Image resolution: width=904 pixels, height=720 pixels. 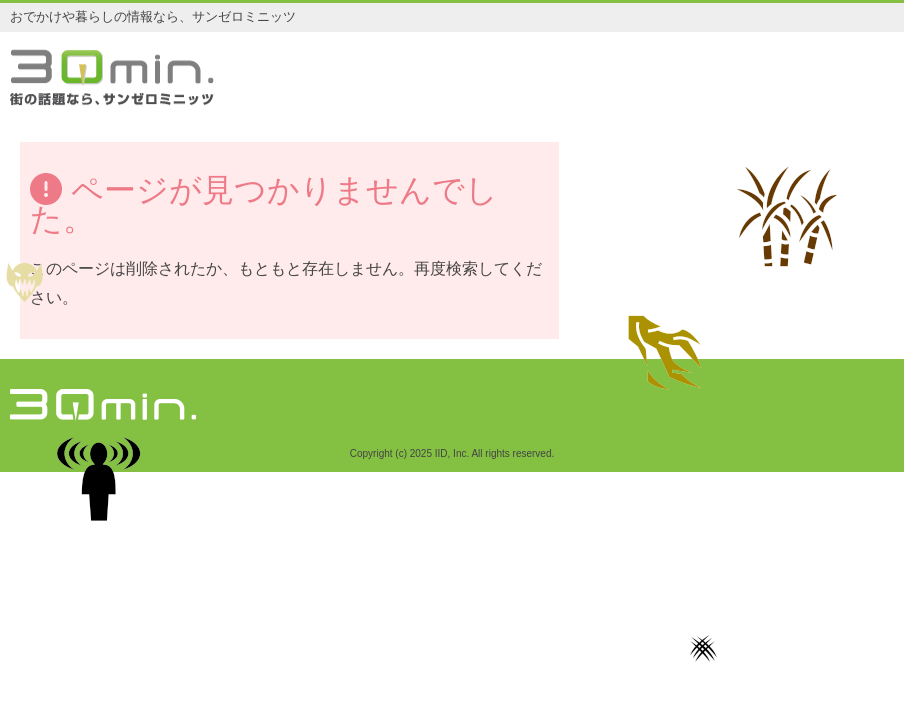 I want to click on indicates active awareness or alert mode, so click(x=98, y=479).